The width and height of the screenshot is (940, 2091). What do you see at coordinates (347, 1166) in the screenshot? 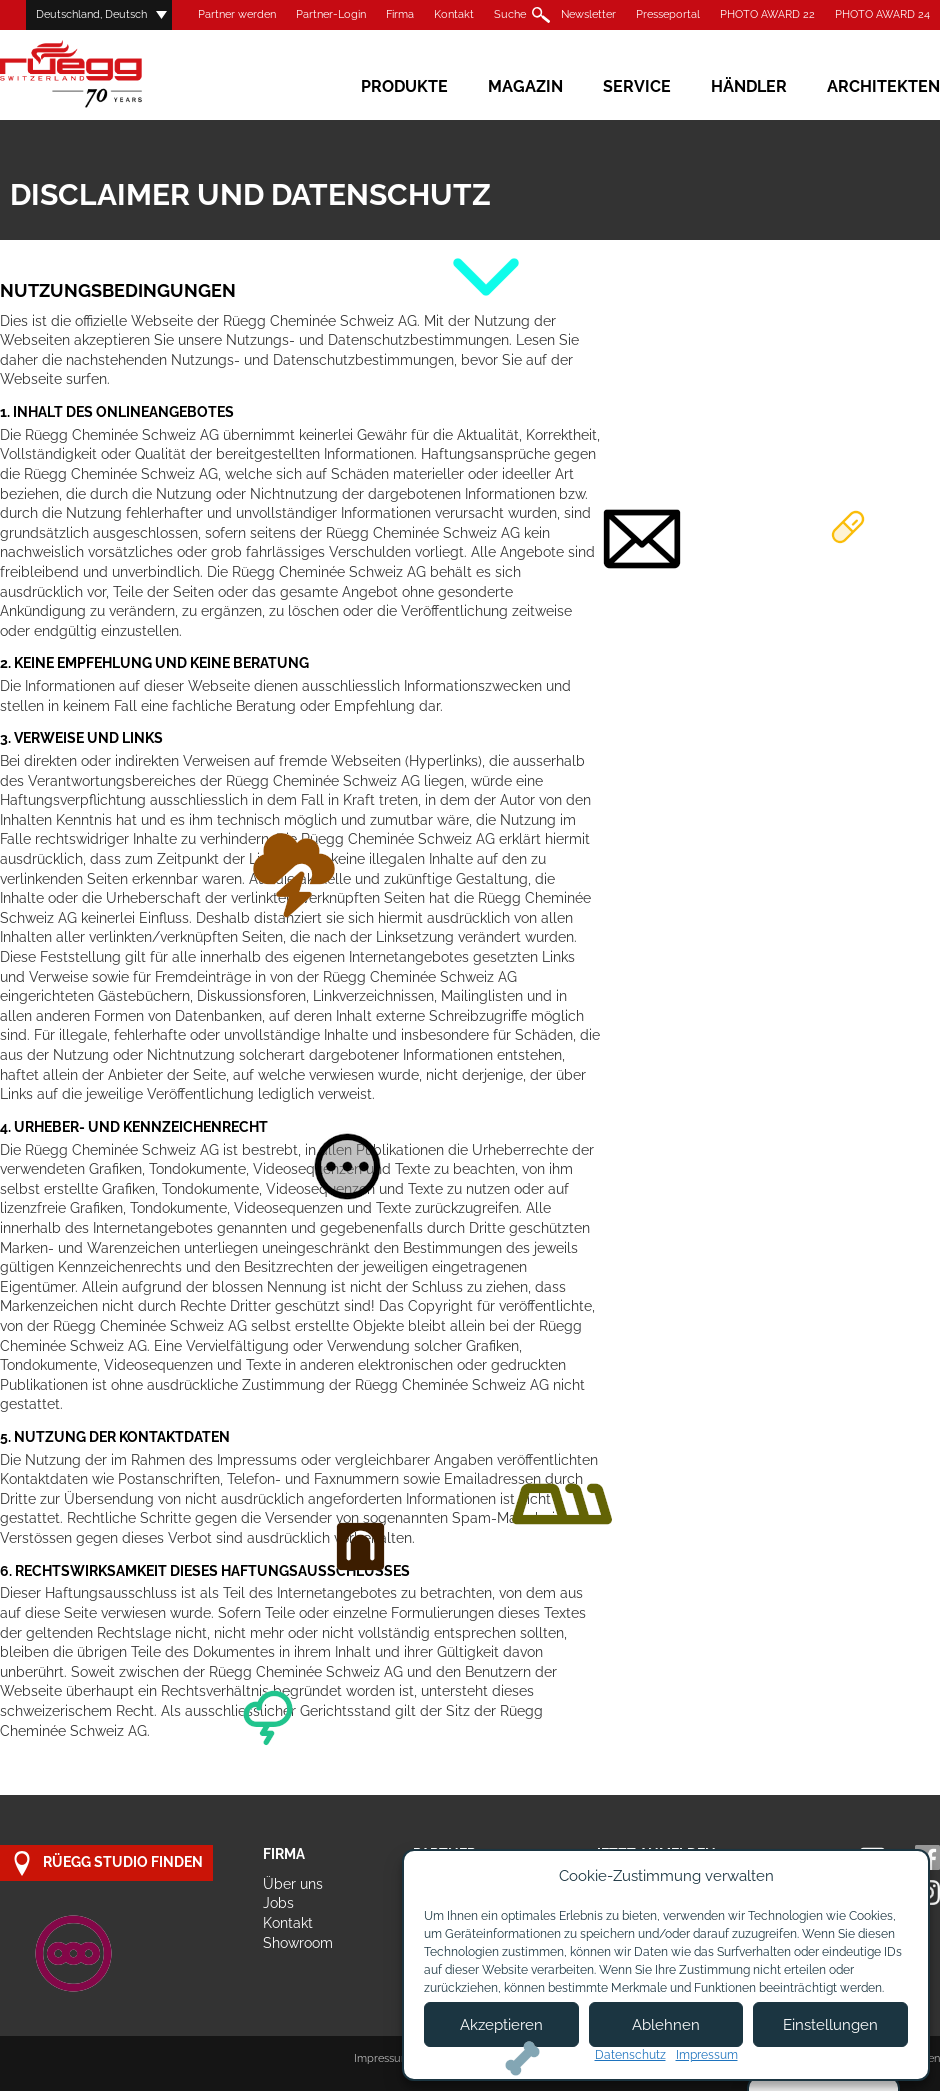
I see `view more options or actions` at bounding box center [347, 1166].